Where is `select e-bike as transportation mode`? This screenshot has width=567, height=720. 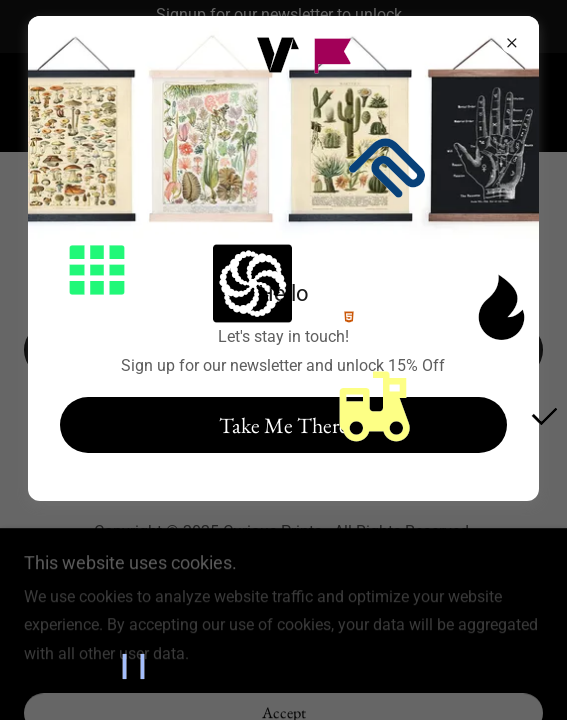 select e-bike as transportation mode is located at coordinates (373, 408).